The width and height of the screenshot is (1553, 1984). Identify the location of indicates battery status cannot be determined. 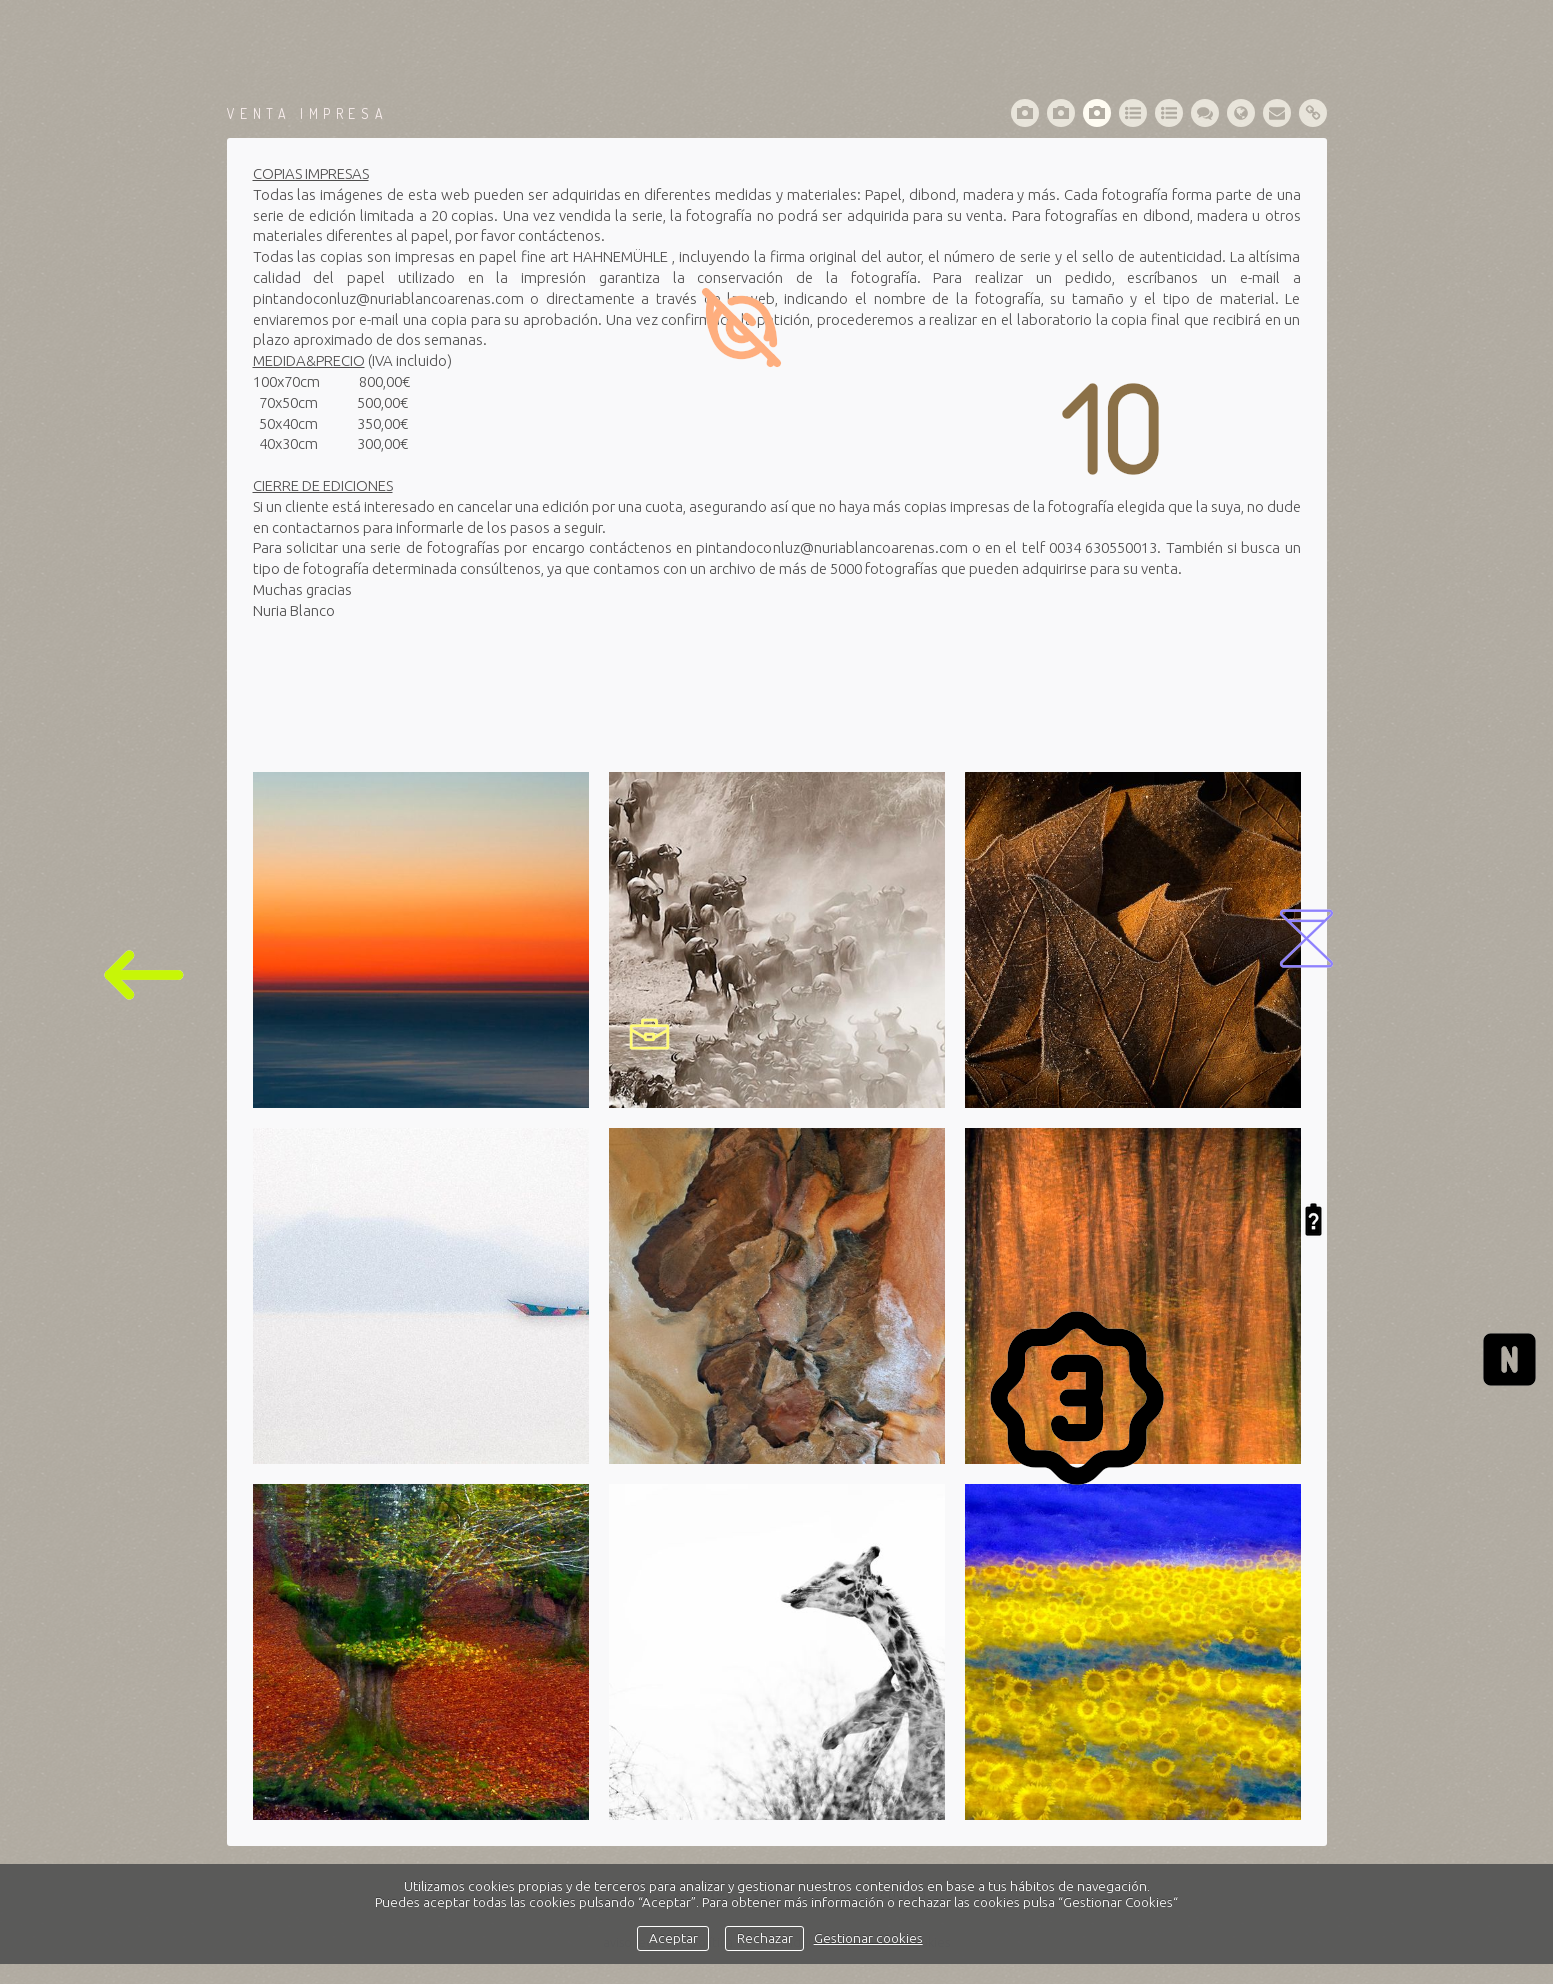
(1313, 1219).